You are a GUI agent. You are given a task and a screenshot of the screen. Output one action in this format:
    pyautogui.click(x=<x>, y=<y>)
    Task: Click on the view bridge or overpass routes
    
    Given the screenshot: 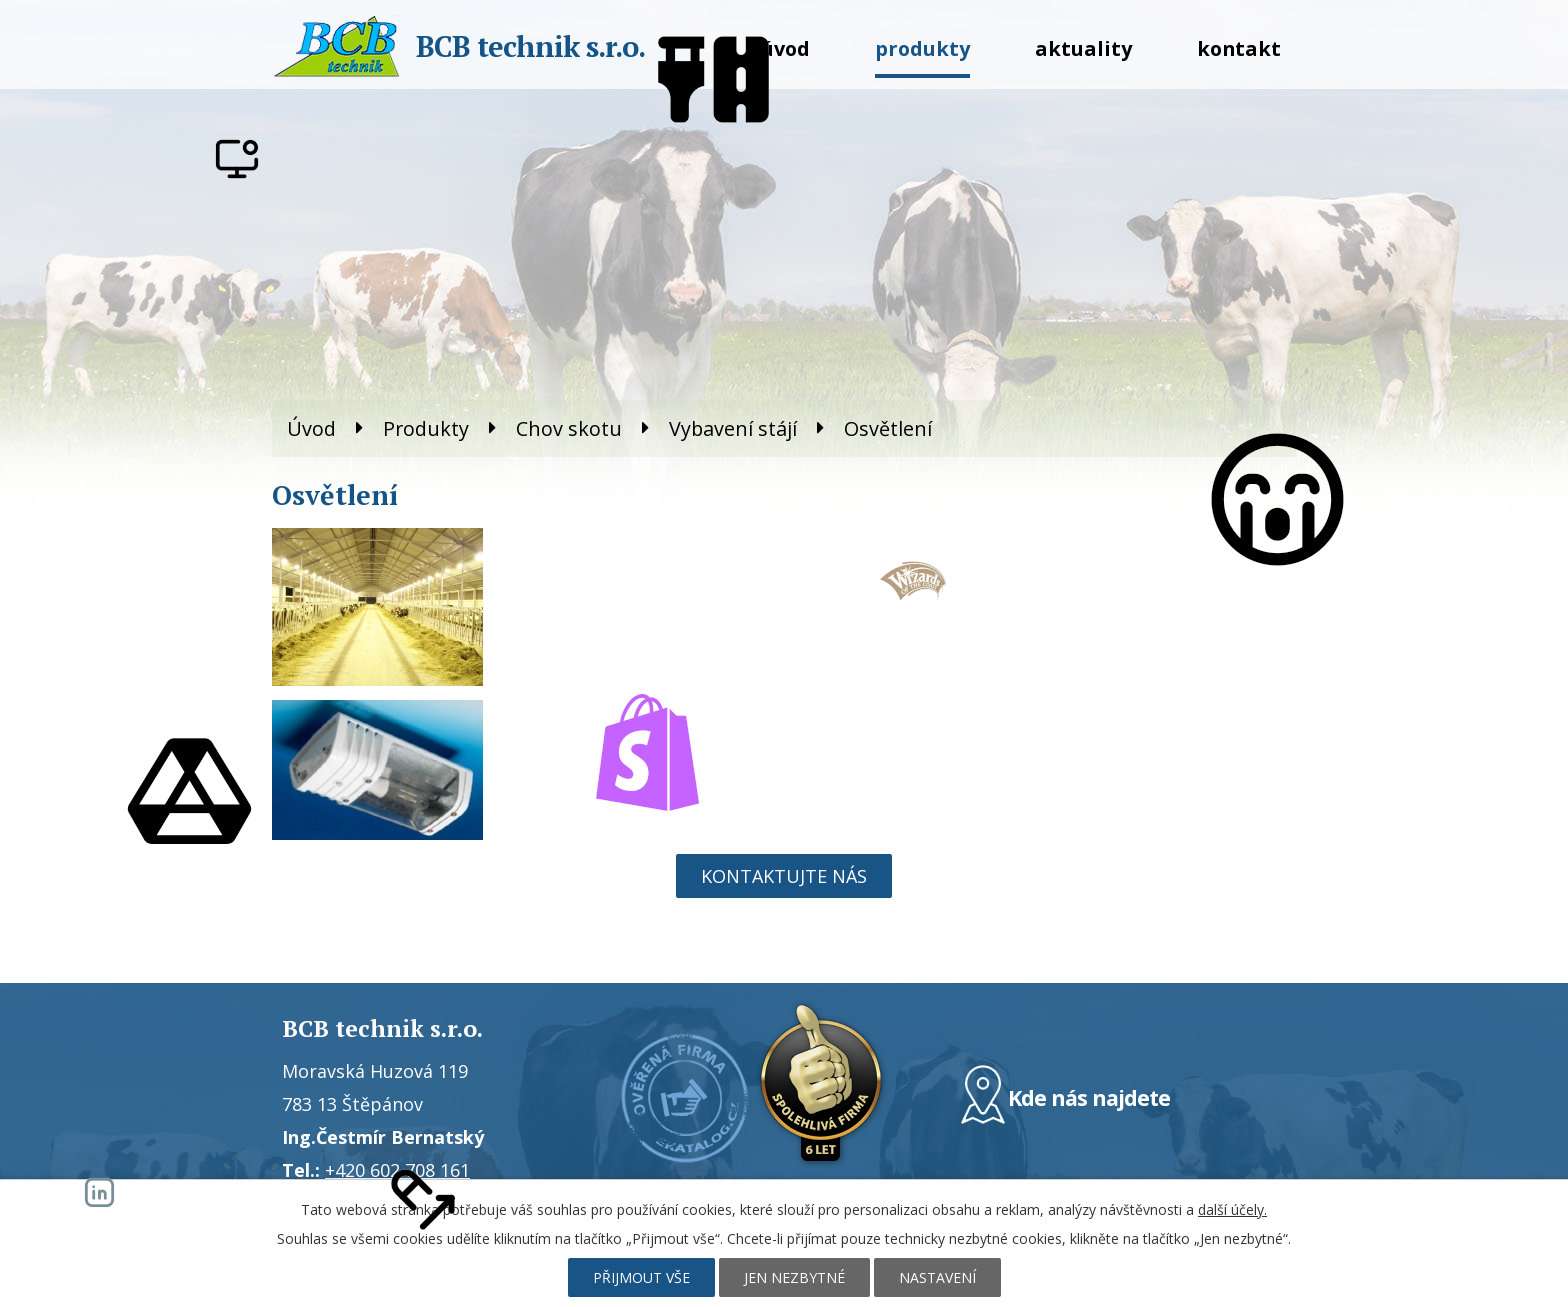 What is the action you would take?
    pyautogui.click(x=713, y=79)
    